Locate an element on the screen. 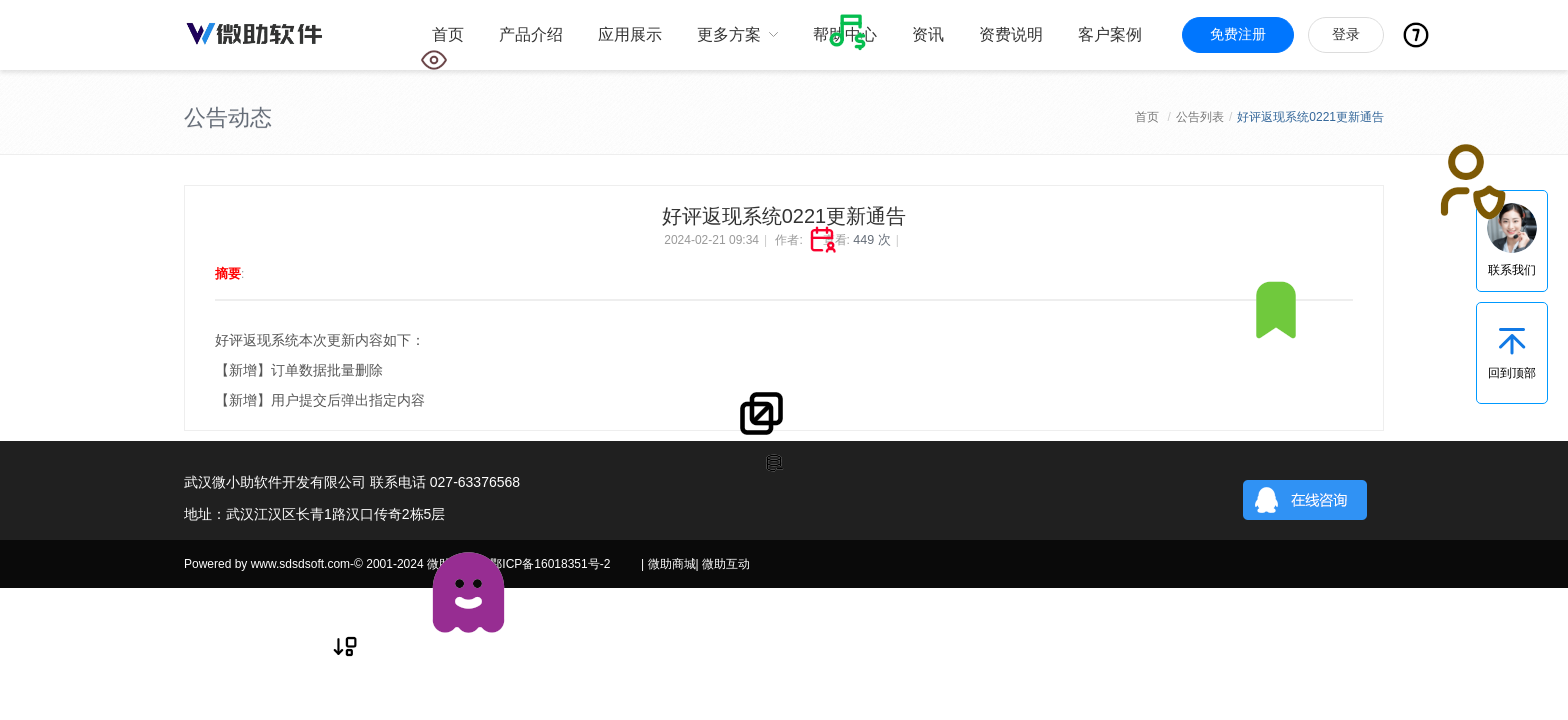  remove a database or data source is located at coordinates (774, 463).